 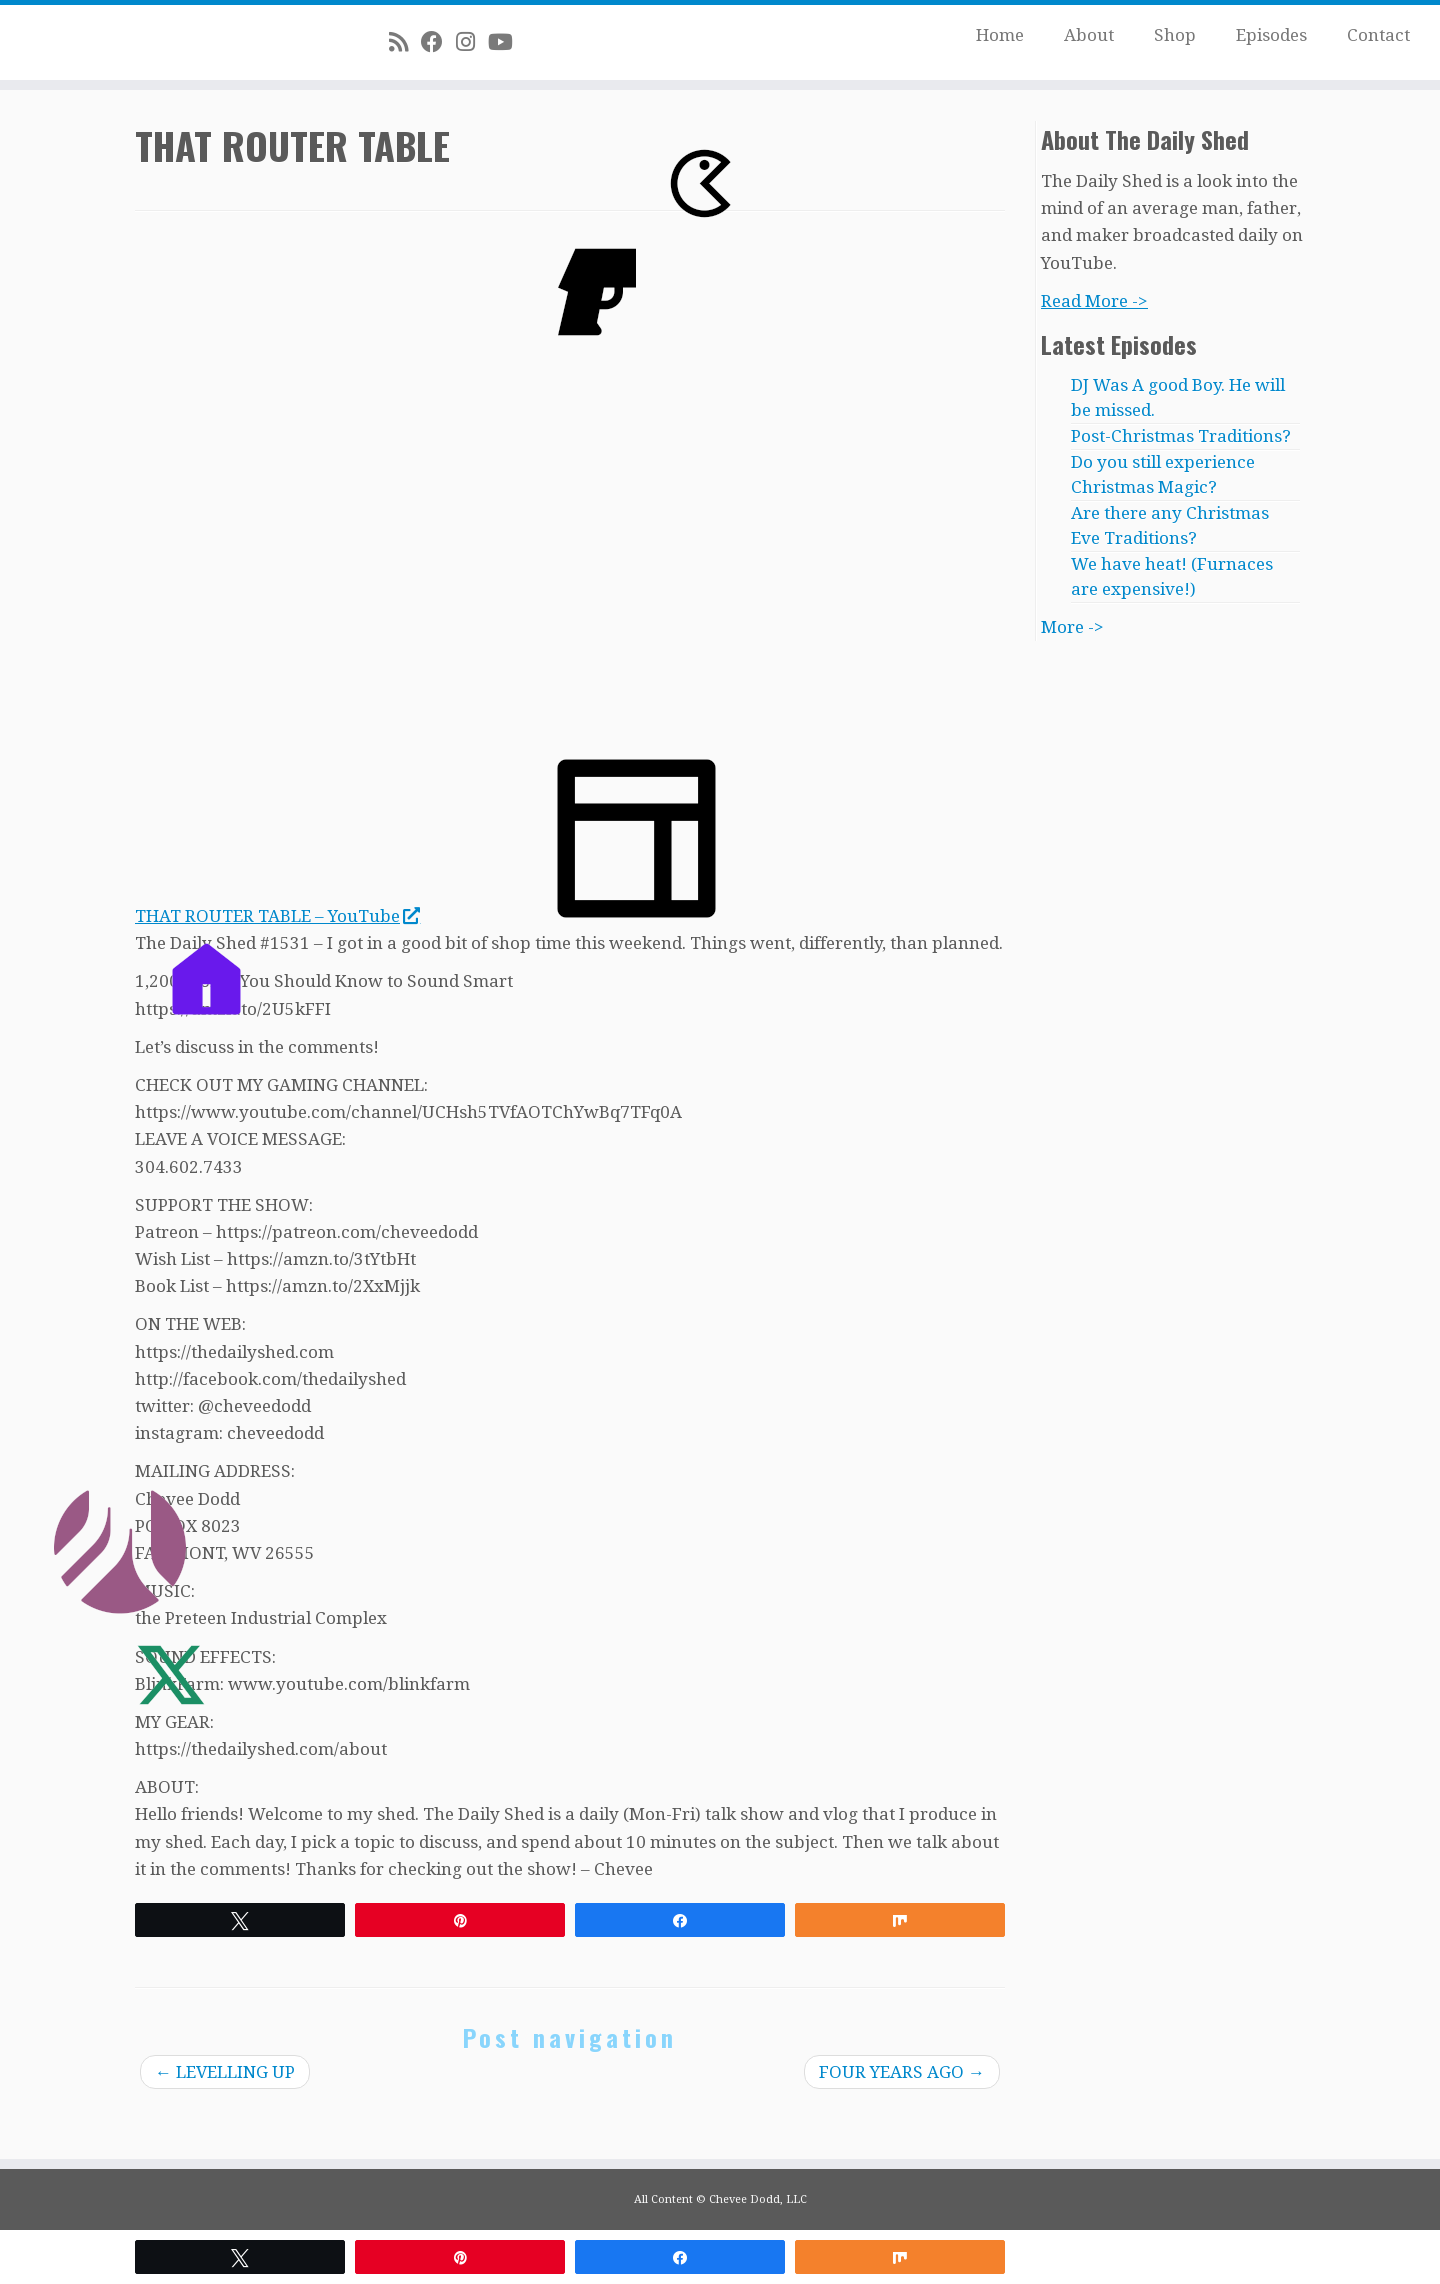 What do you see at coordinates (206, 980) in the screenshot?
I see `navigate to the home screen` at bounding box center [206, 980].